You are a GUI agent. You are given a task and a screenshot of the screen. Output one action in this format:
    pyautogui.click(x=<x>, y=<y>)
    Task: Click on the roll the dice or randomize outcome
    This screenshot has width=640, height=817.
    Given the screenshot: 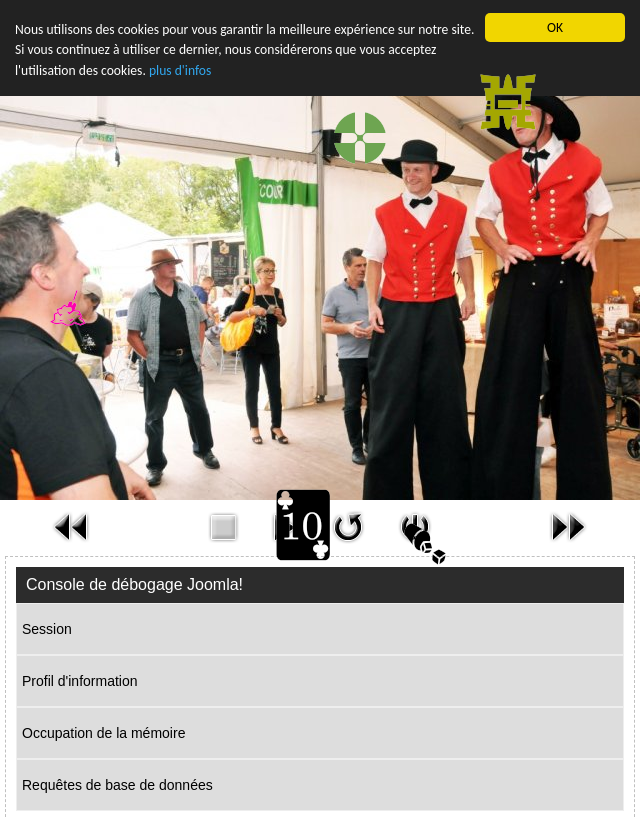 What is the action you would take?
    pyautogui.click(x=425, y=544)
    